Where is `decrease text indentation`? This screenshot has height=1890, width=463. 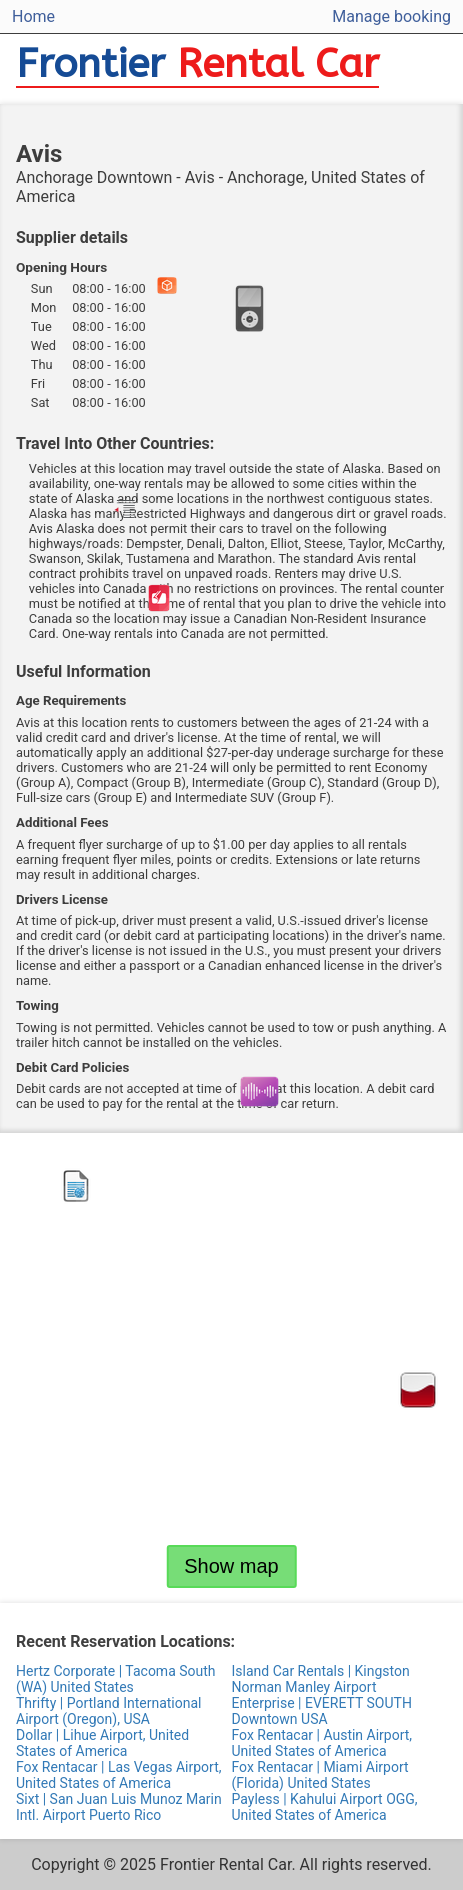
decrease text indentation is located at coordinates (125, 509).